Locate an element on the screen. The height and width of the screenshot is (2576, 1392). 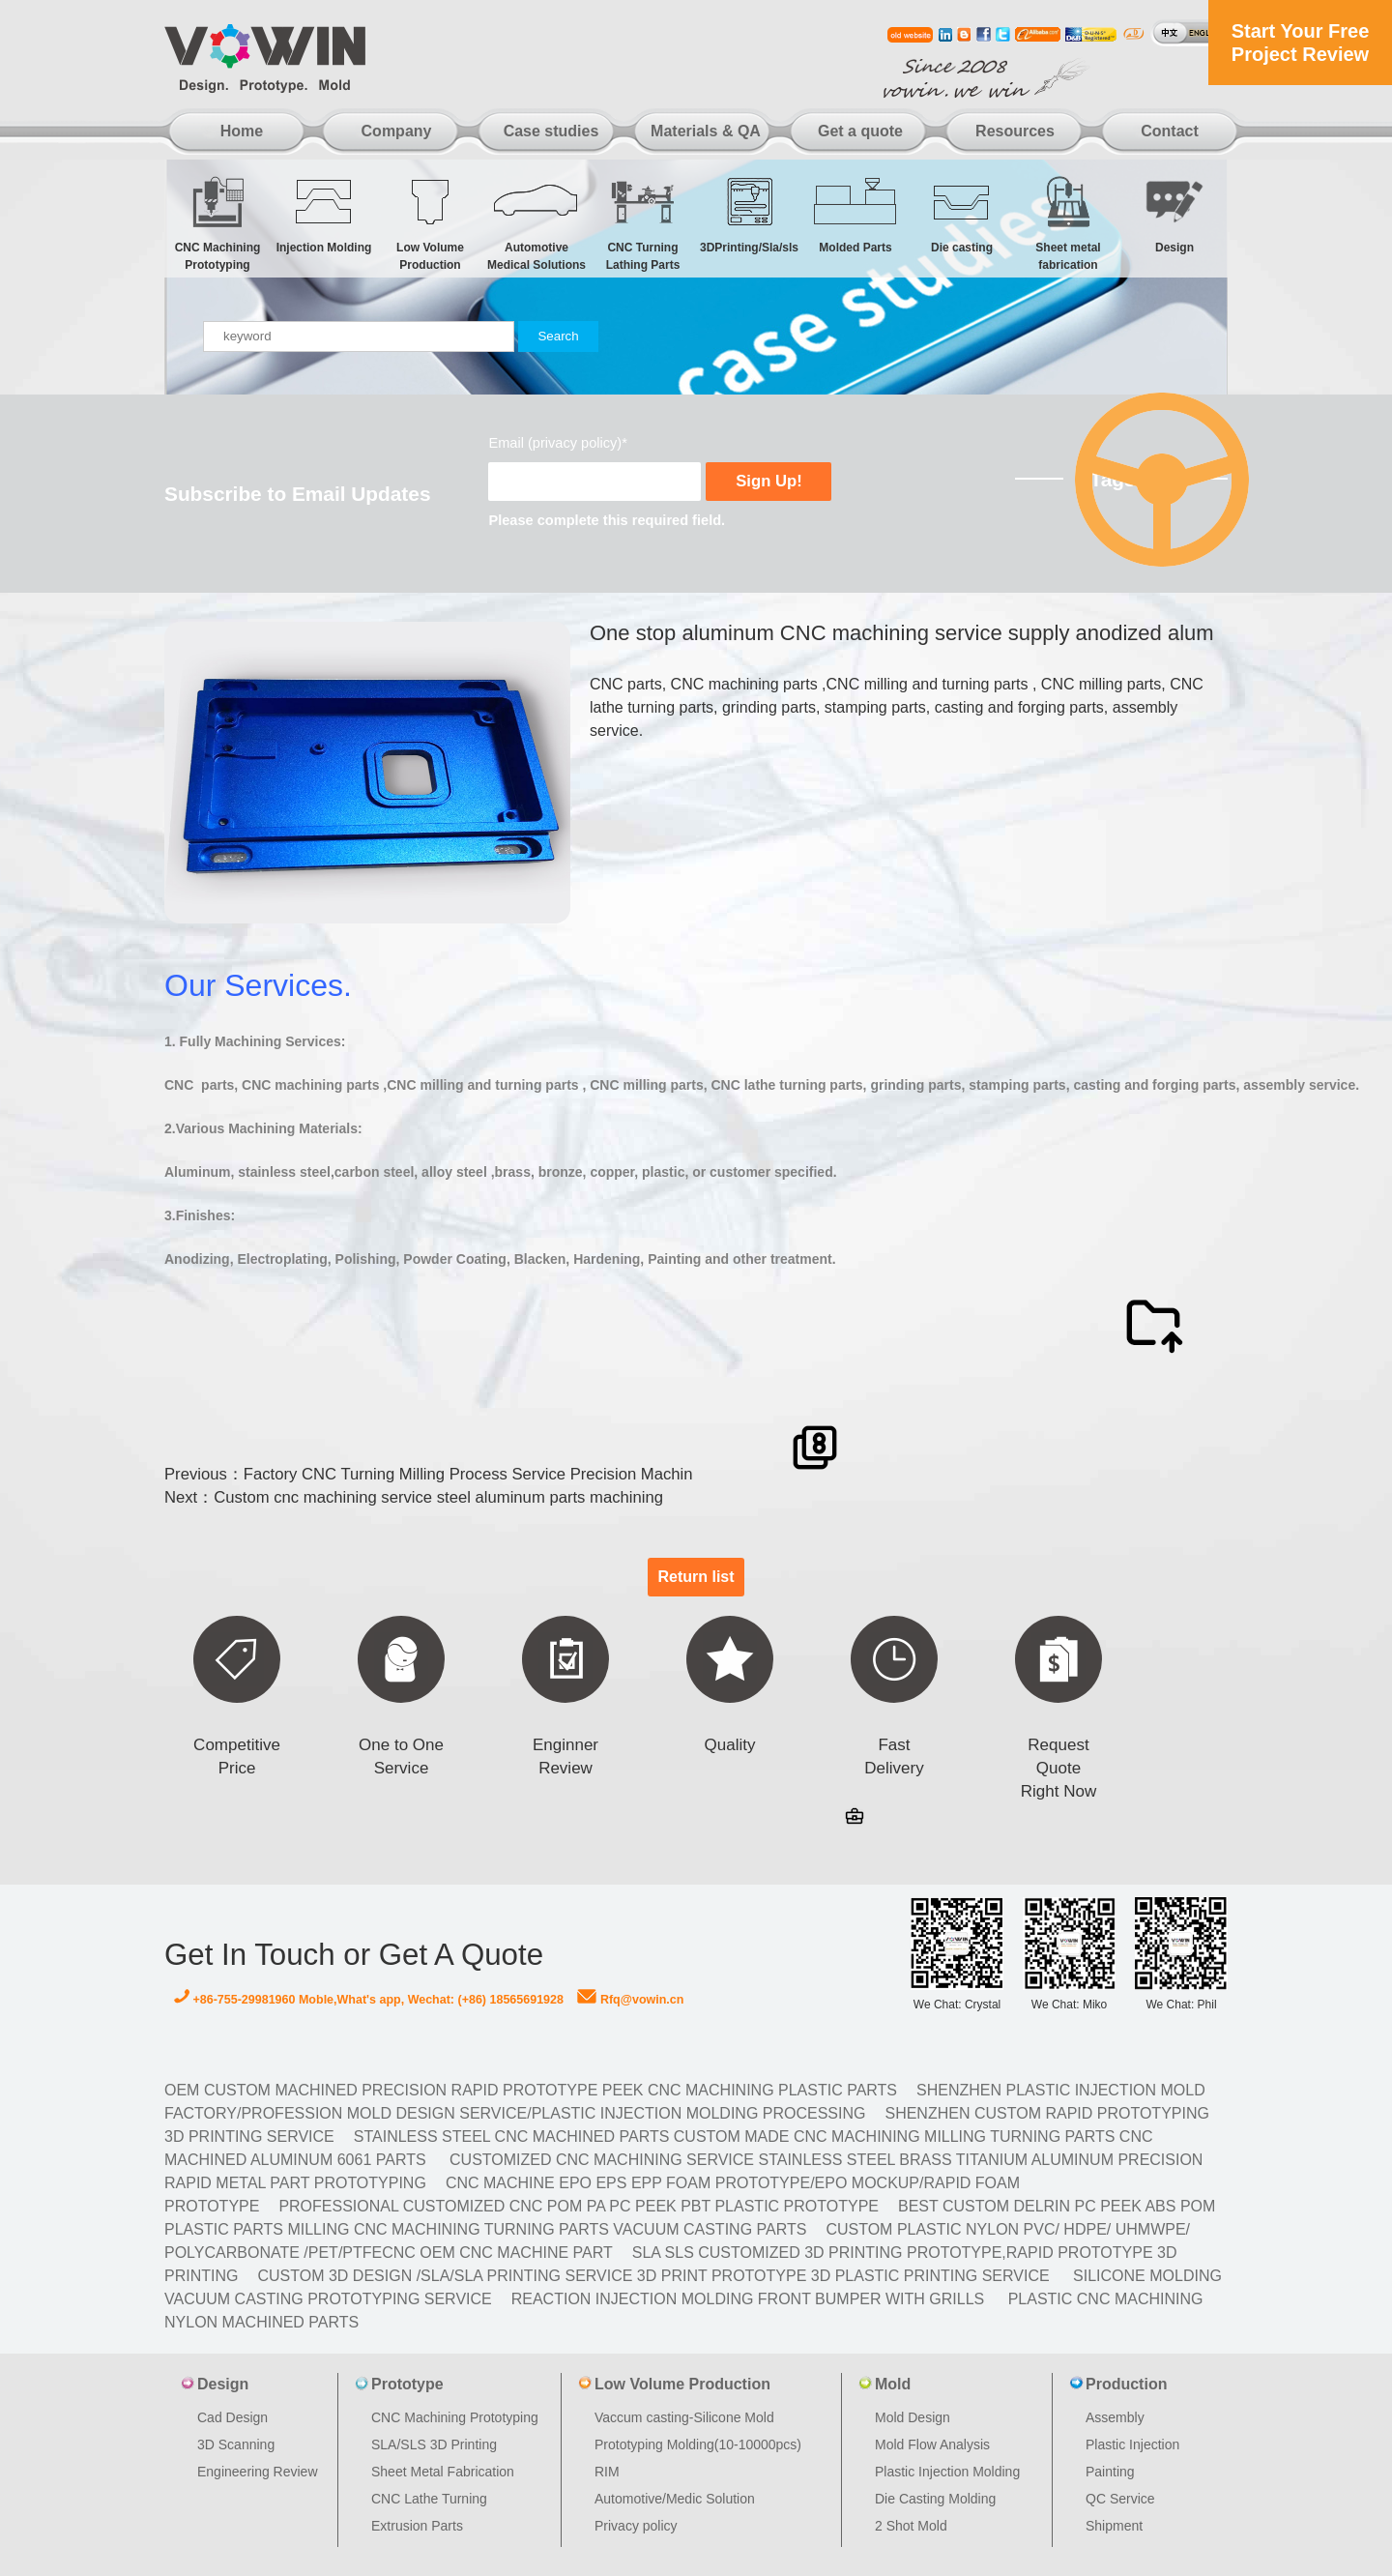
view item 8 in a collection is located at coordinates (815, 1448).